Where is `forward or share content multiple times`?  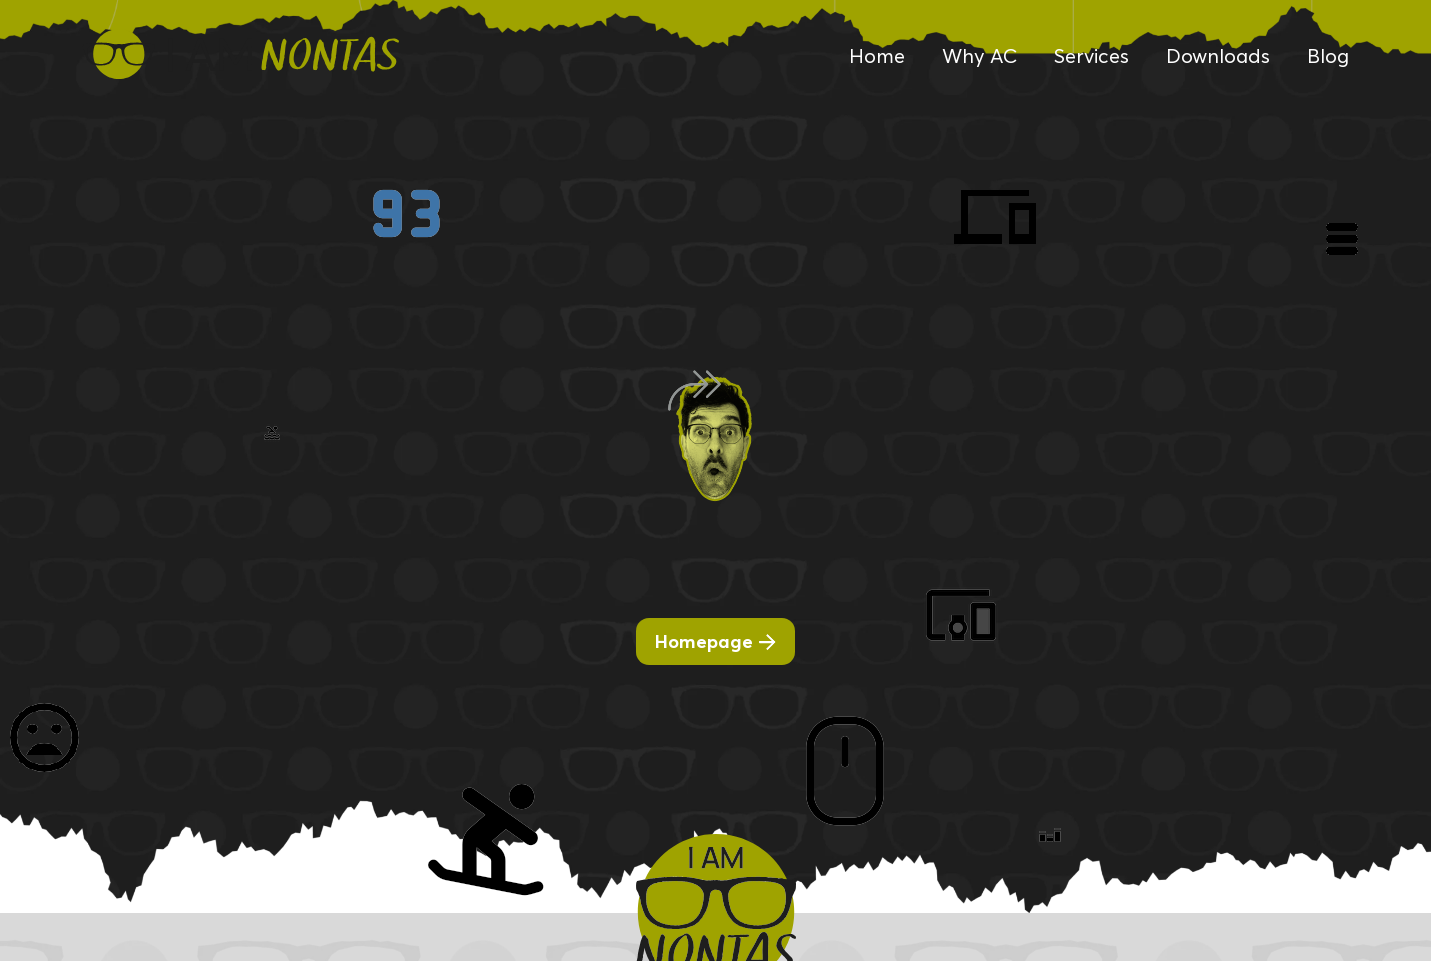
forward or share content multiple times is located at coordinates (694, 390).